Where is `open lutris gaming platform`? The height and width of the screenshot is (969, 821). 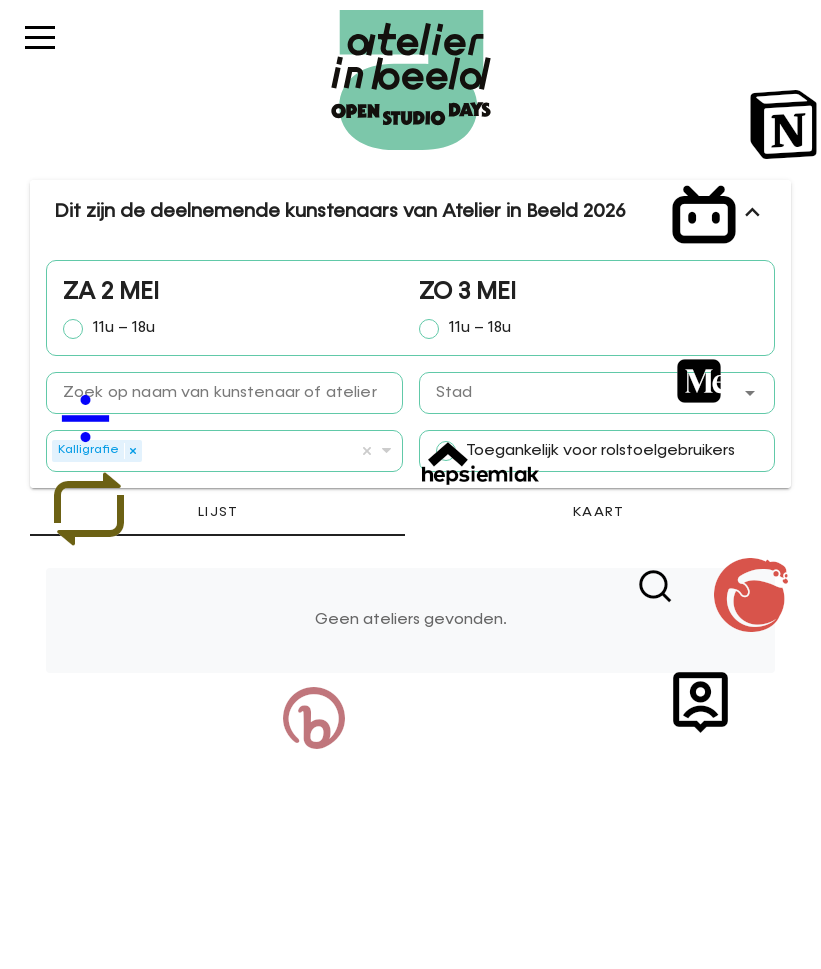
open lutris gaming platform is located at coordinates (751, 595).